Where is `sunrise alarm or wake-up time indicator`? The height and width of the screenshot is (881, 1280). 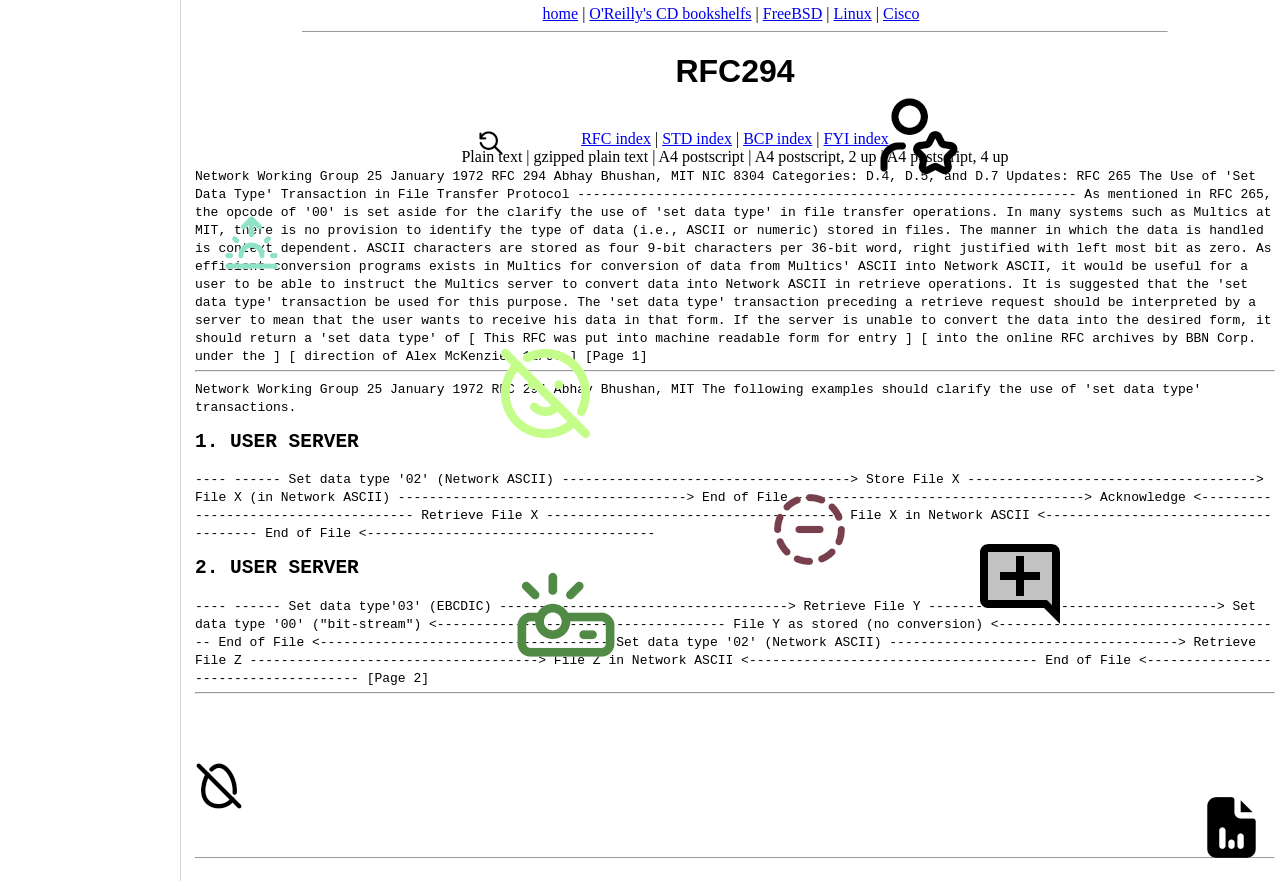
sunrise alarm or wake-up time indicator is located at coordinates (251, 242).